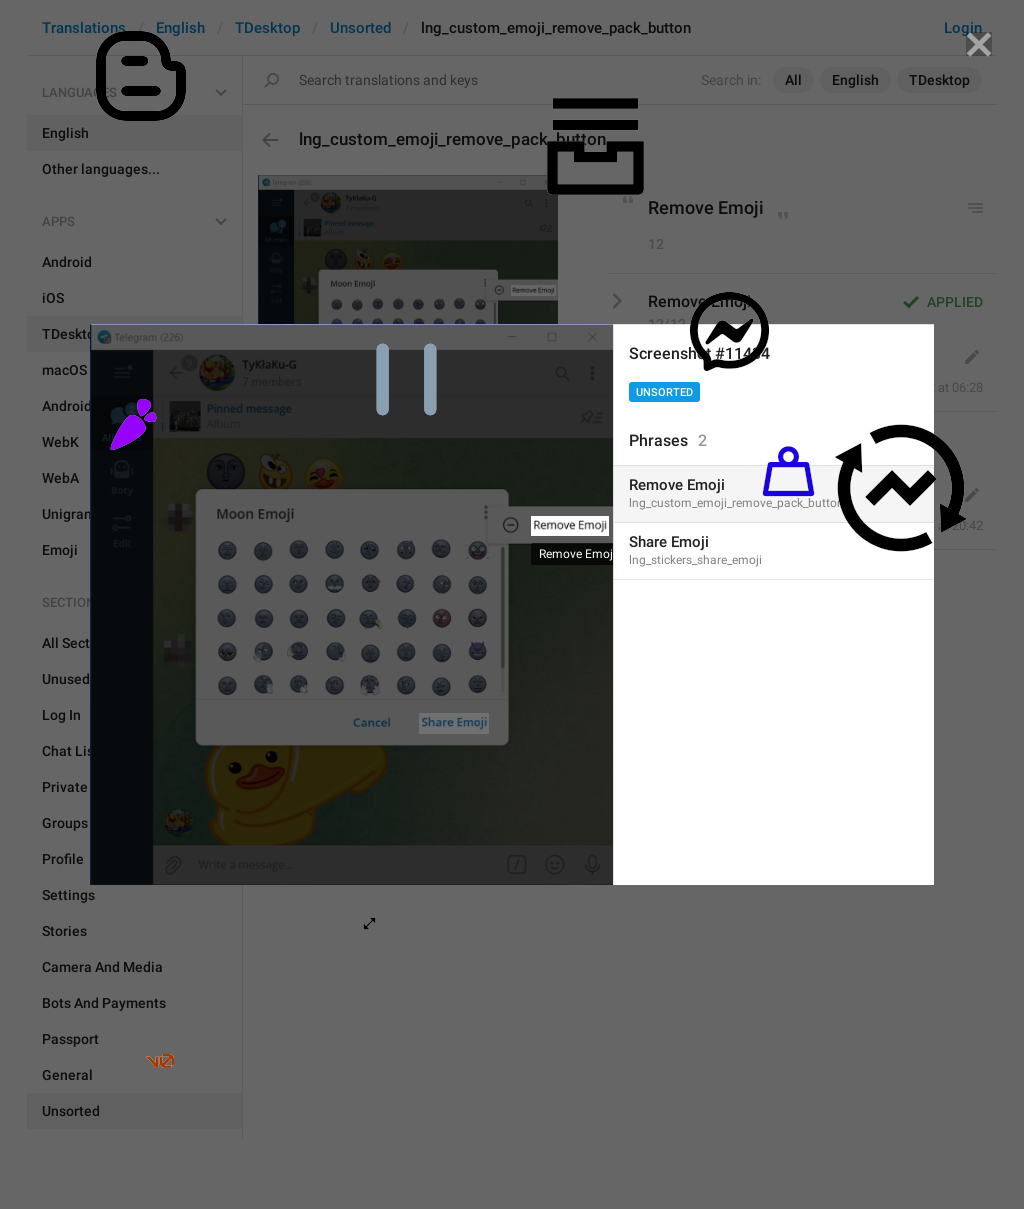  Describe the element at coordinates (595, 146) in the screenshot. I see `access archived files or documents` at that location.